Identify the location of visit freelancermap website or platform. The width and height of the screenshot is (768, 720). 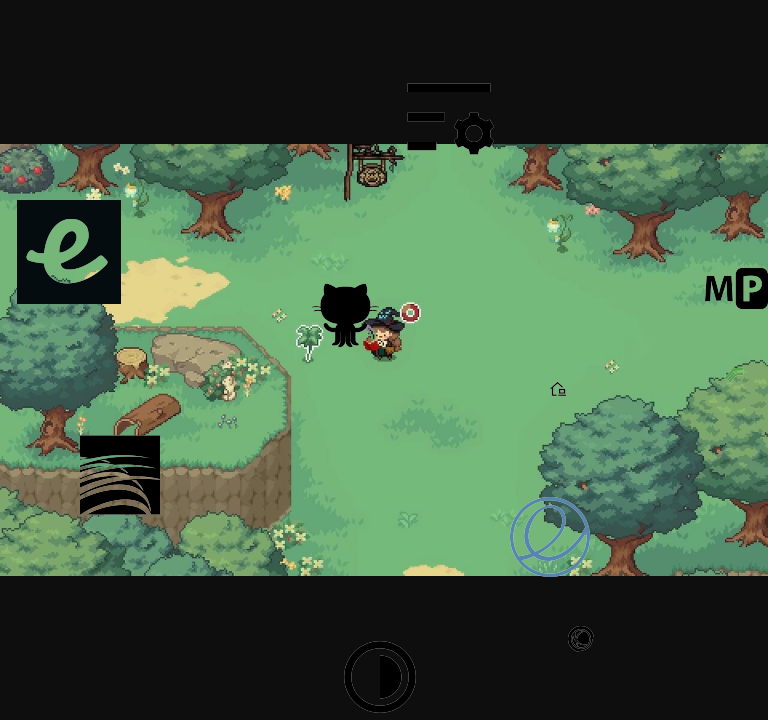
(581, 639).